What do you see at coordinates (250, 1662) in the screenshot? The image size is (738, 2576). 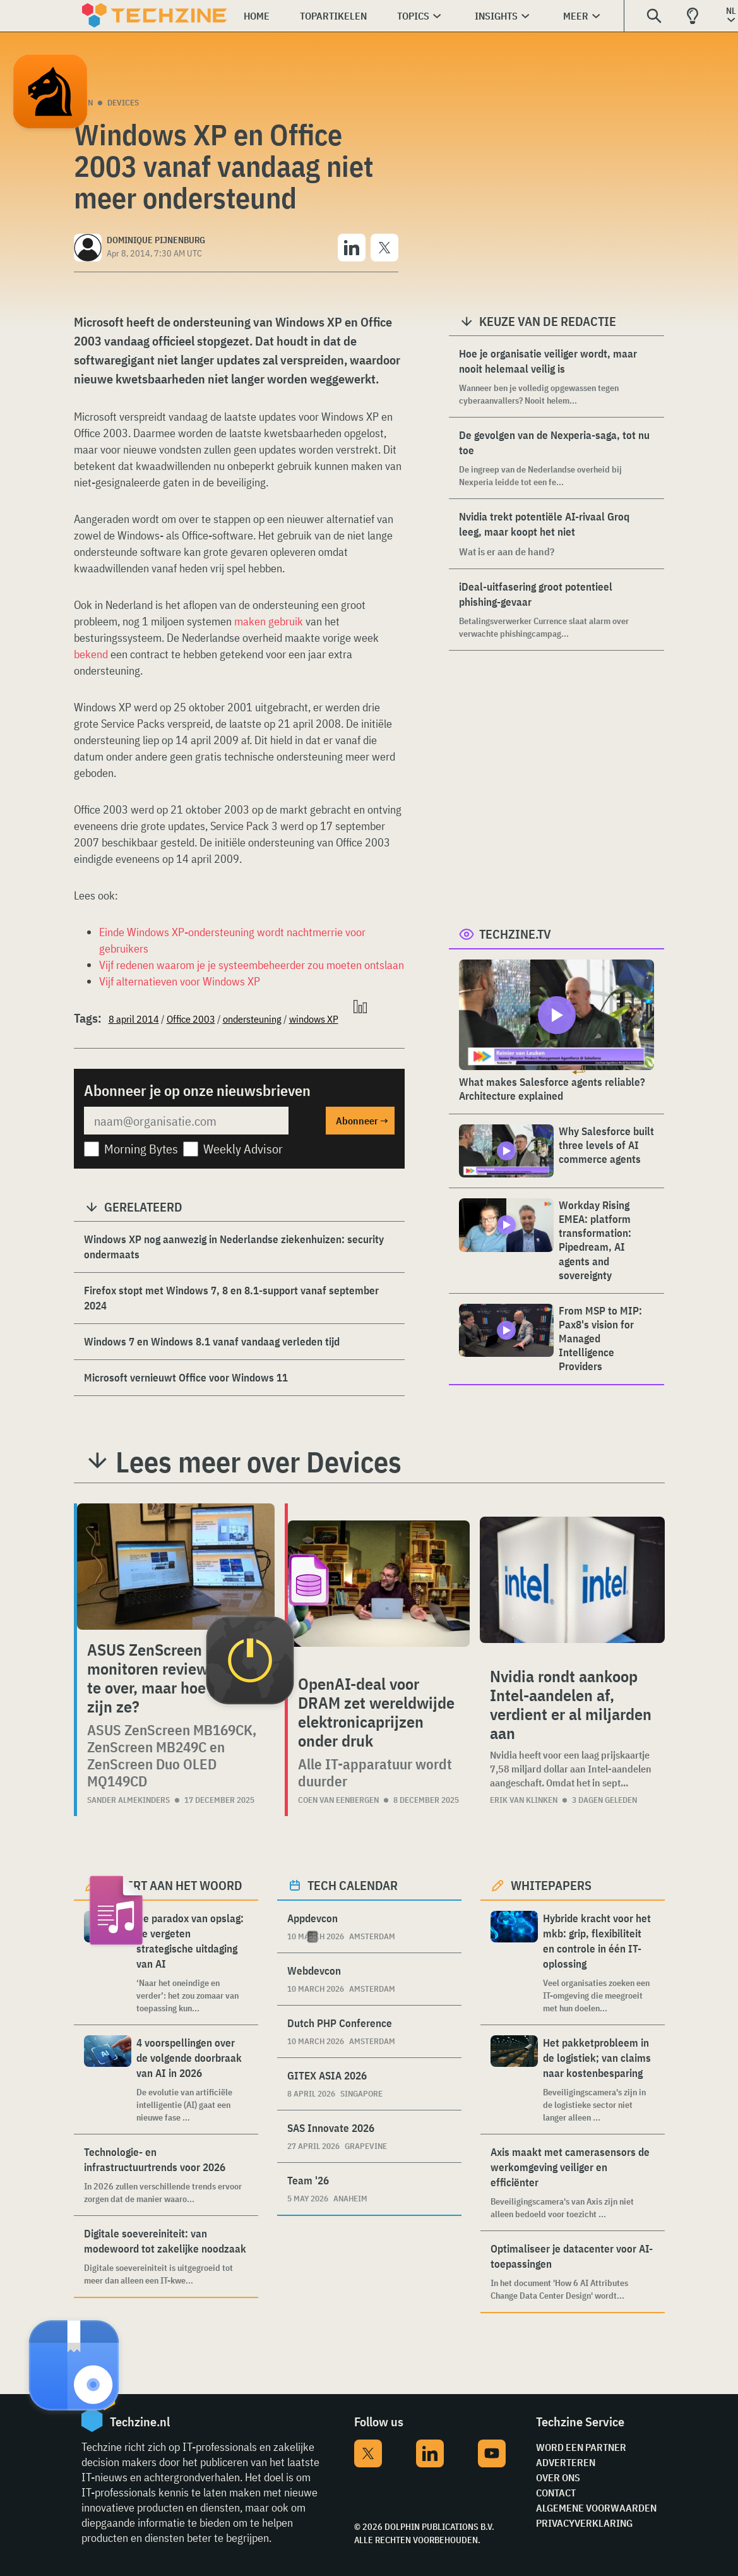 I see `configure wake-on-lan network settings` at bounding box center [250, 1662].